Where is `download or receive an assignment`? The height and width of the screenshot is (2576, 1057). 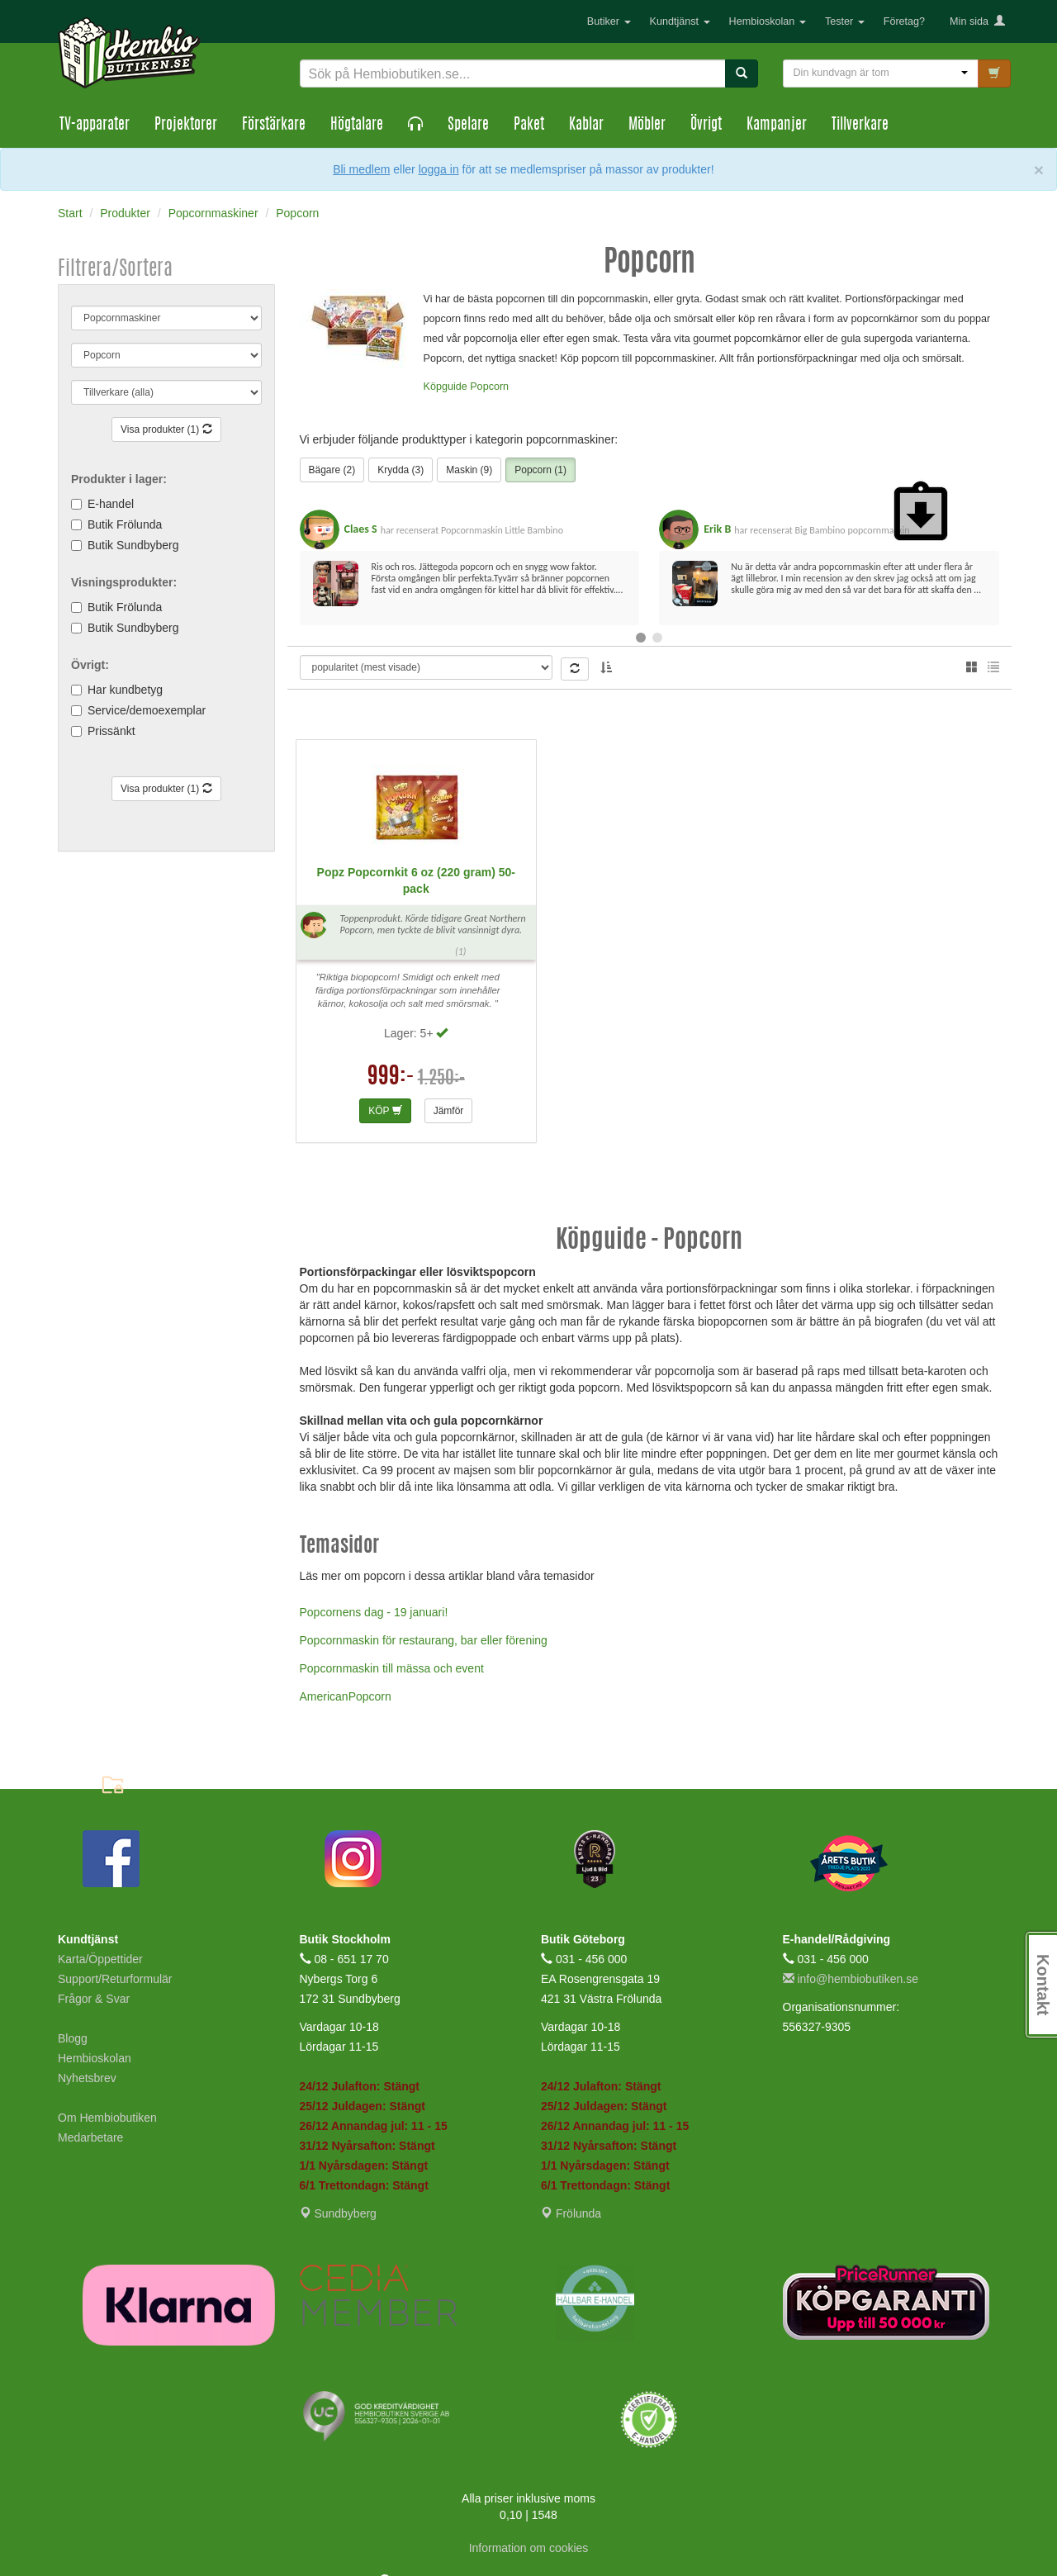
download or receive an assignment is located at coordinates (921, 514).